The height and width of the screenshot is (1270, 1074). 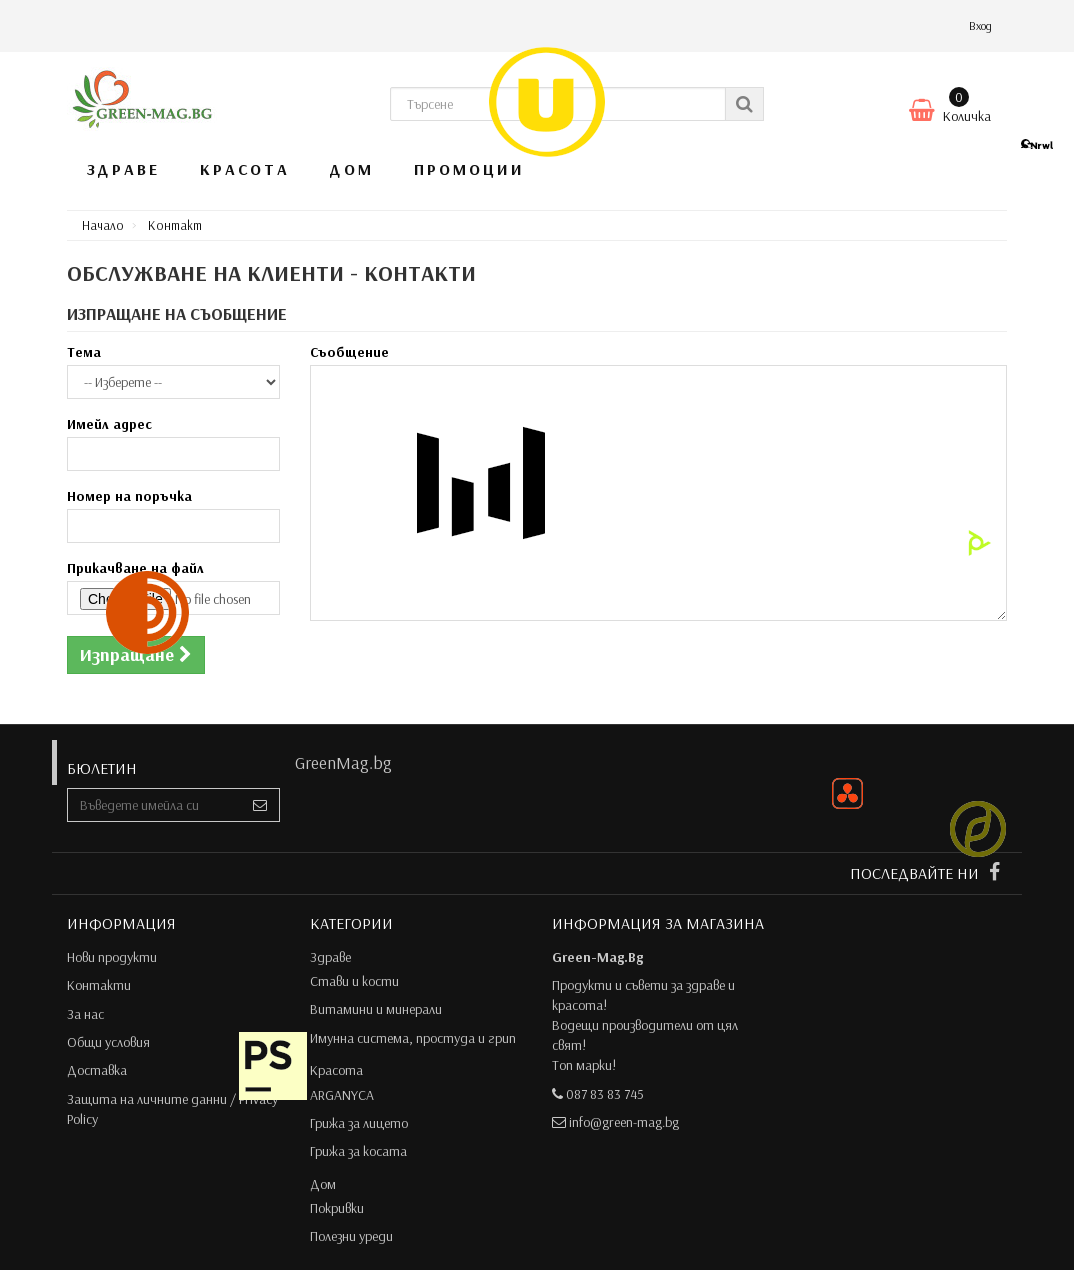 What do you see at coordinates (978, 829) in the screenshot?
I see `yandex cloud platform logo` at bounding box center [978, 829].